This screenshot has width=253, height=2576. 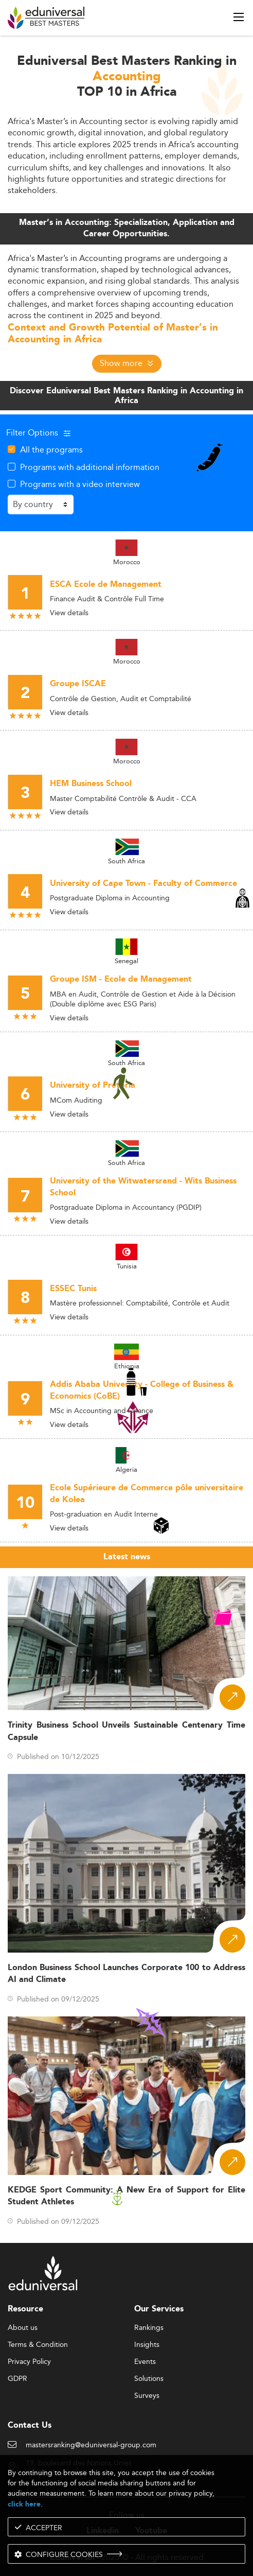 I want to click on switch to walking directions, so click(x=122, y=1083).